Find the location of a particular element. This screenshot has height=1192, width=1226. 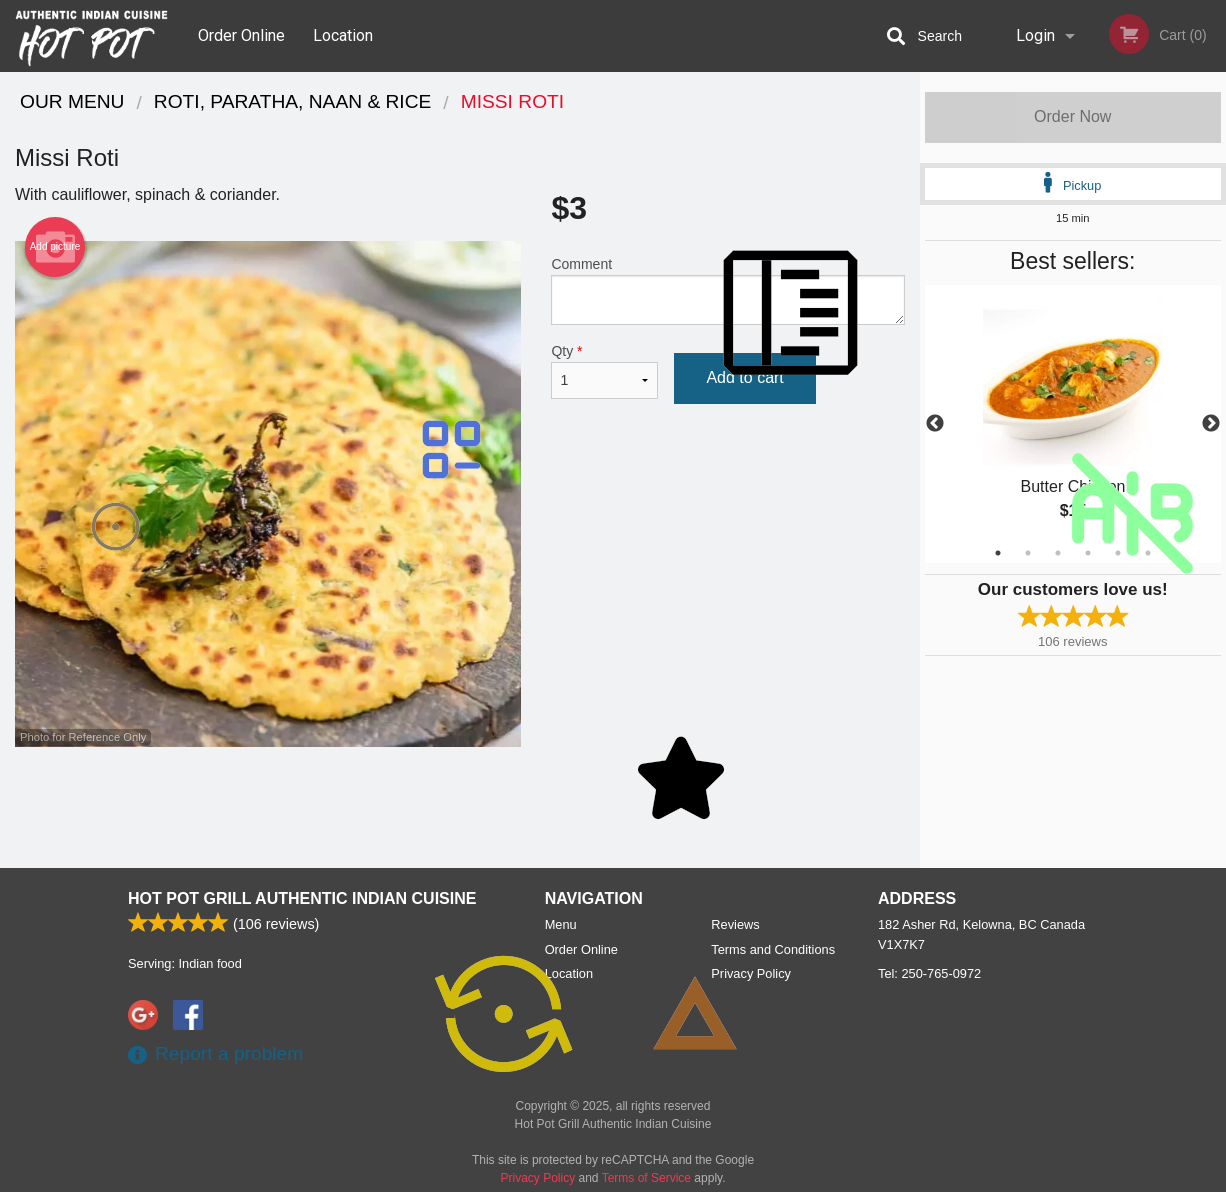

unverified function breakpoint in debug mode is located at coordinates (695, 1018).